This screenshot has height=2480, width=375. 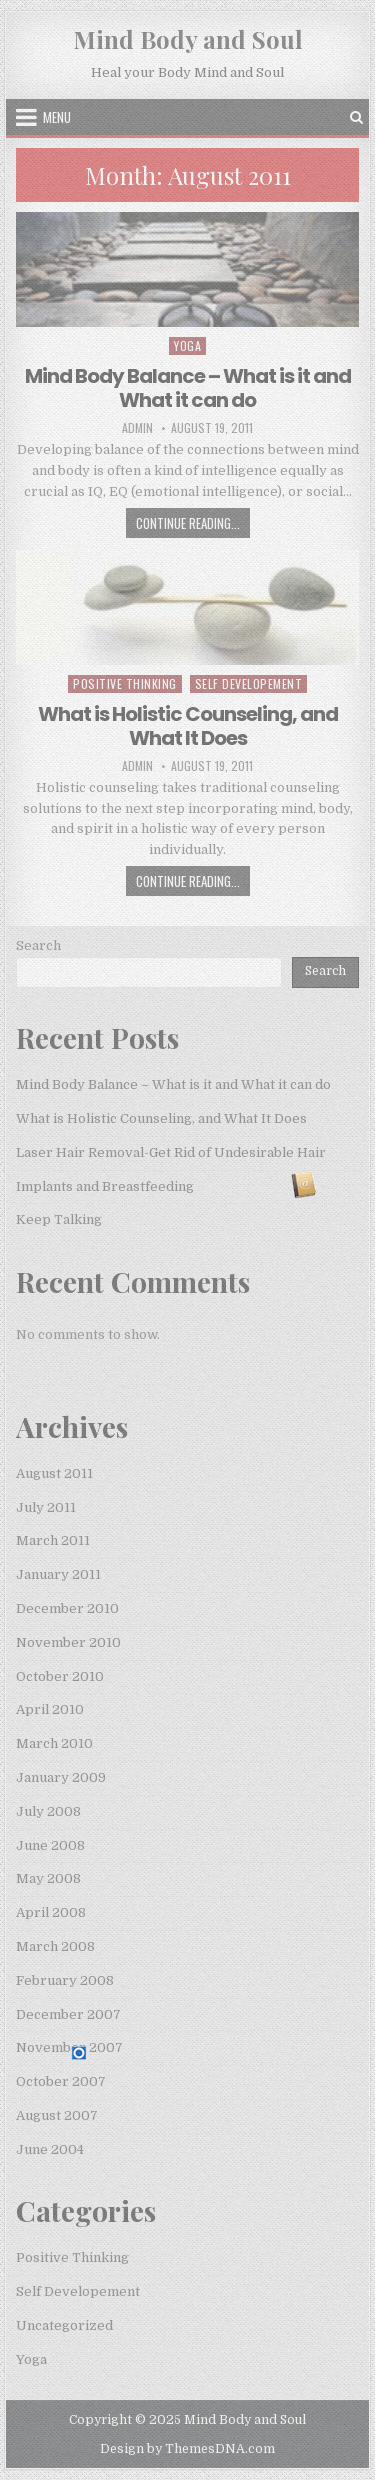 What do you see at coordinates (79, 2053) in the screenshot?
I see `iPod shuffle device connected` at bounding box center [79, 2053].